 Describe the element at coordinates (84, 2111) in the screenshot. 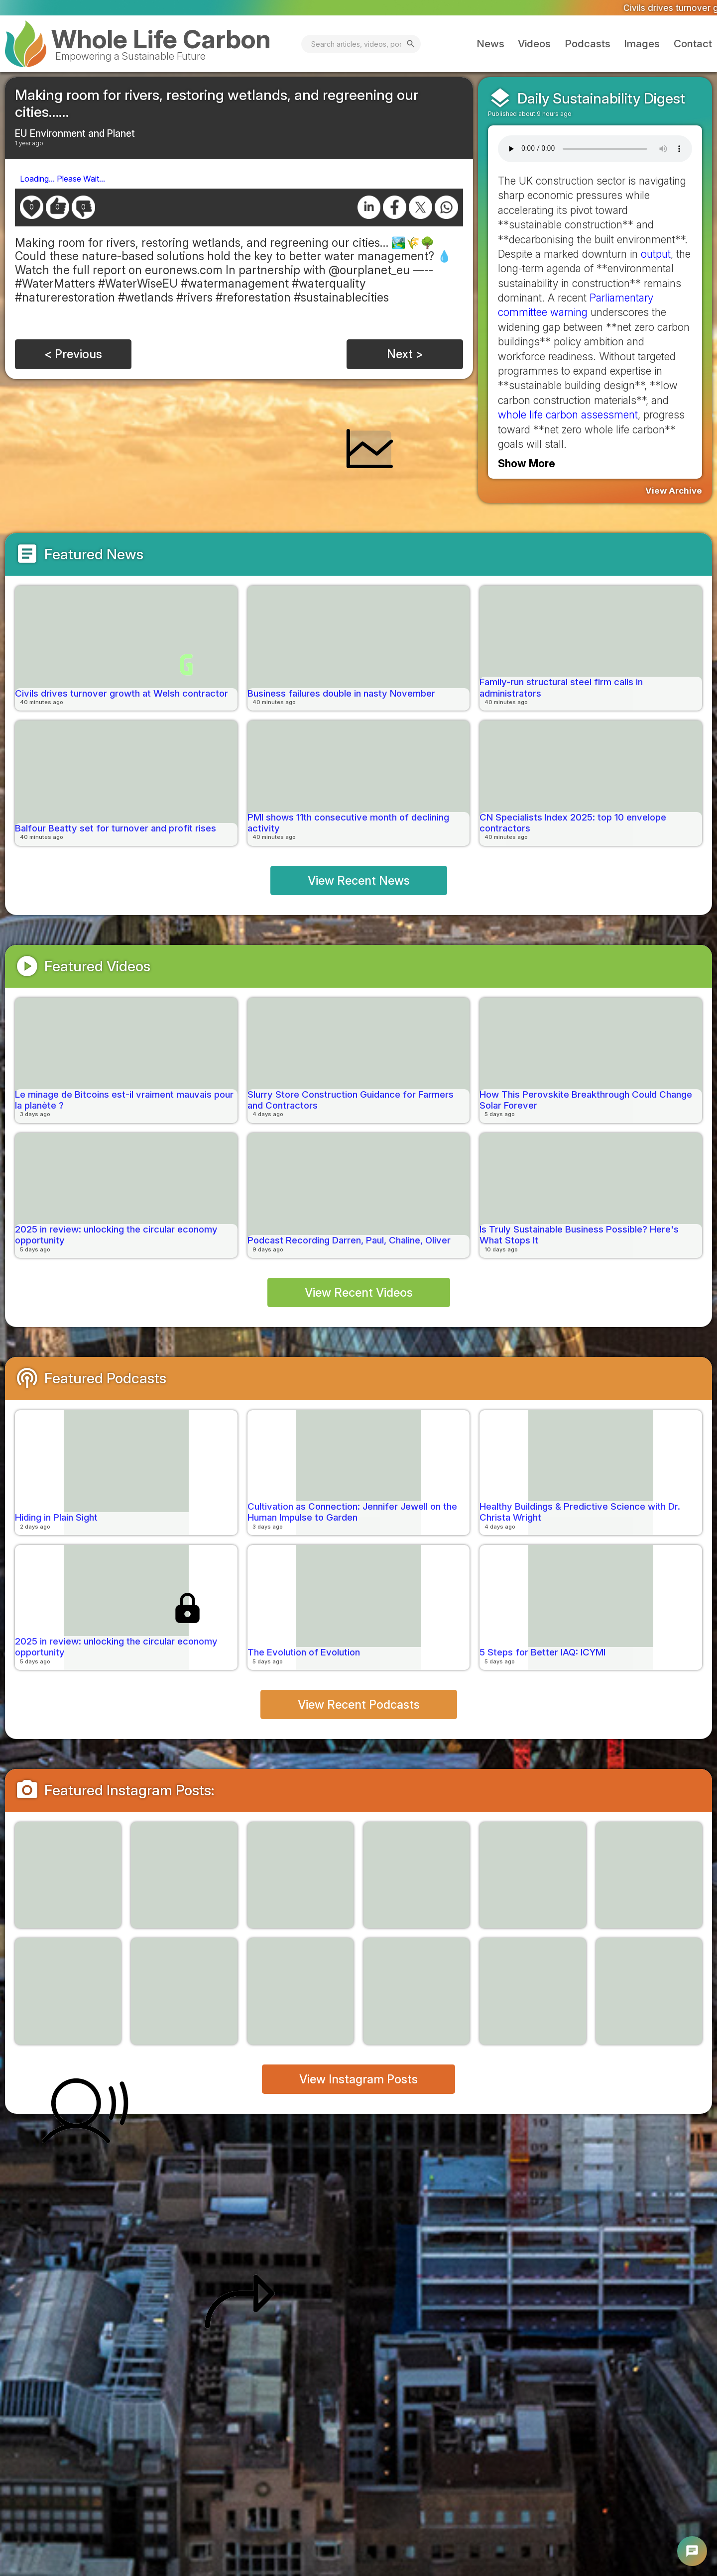

I see `user audio or voice settings` at that location.